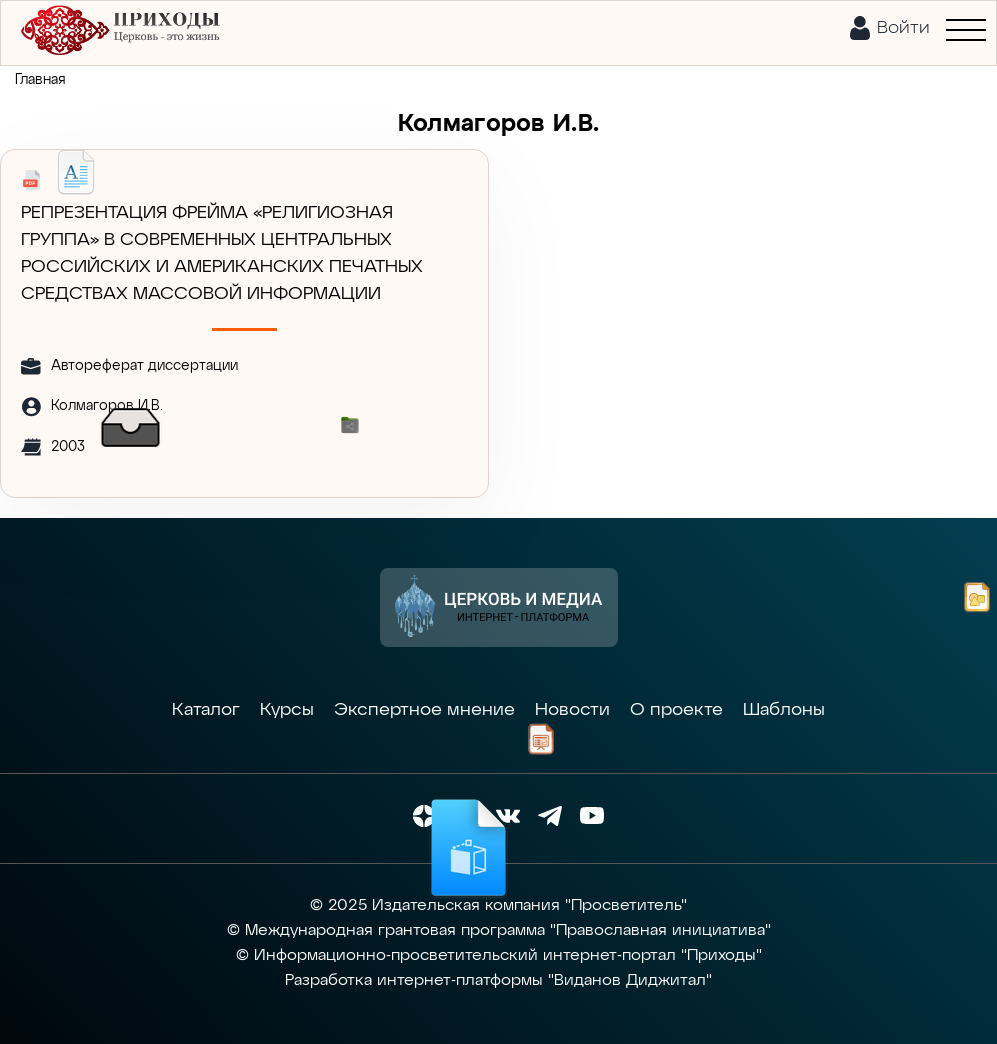  Describe the element at coordinates (977, 597) in the screenshot. I see `open a graphics template file` at that location.